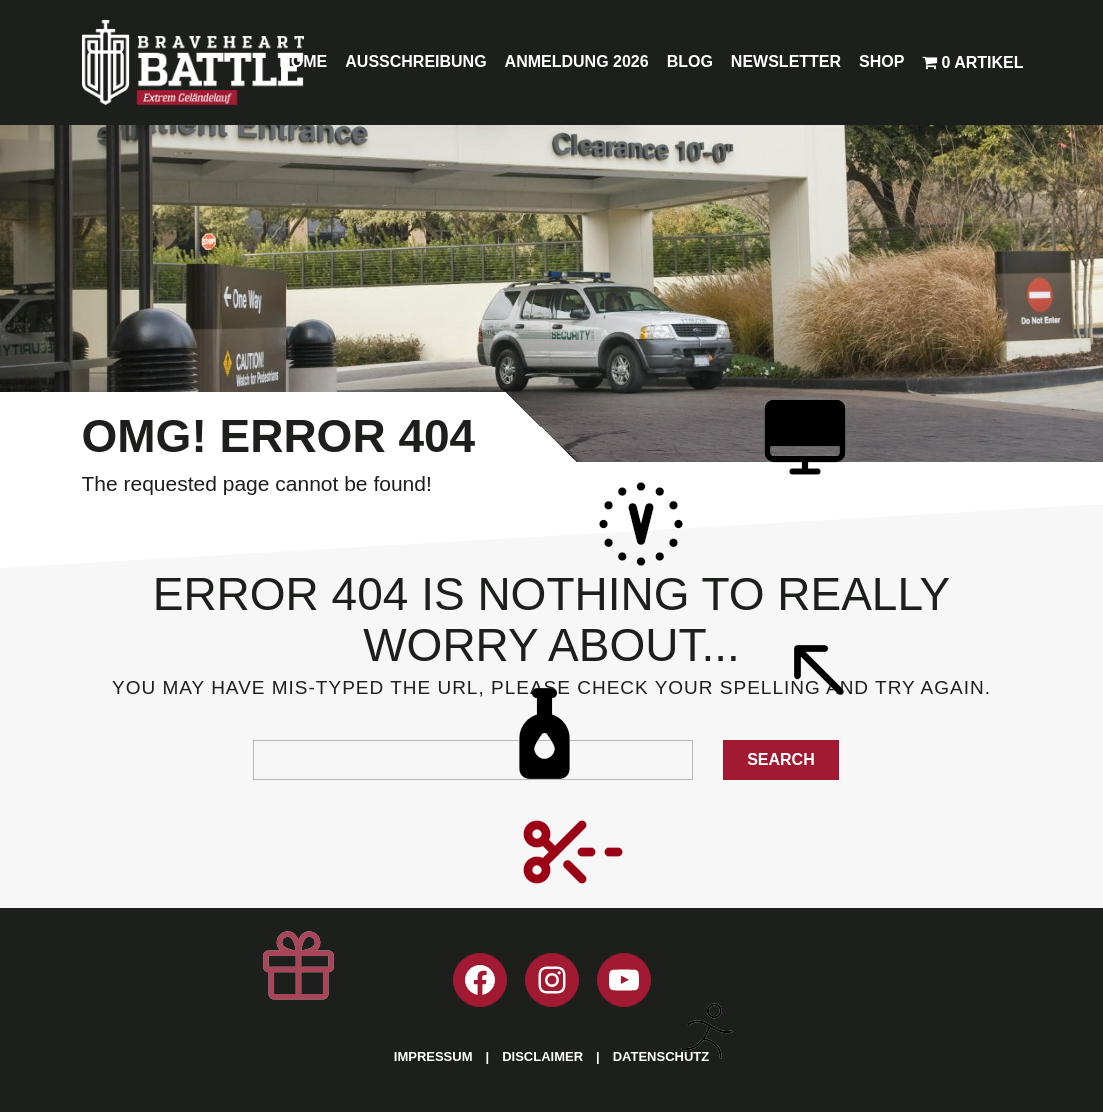 This screenshot has height=1112, width=1103. What do you see at coordinates (708, 1030) in the screenshot?
I see `start a running or fitness activity` at bounding box center [708, 1030].